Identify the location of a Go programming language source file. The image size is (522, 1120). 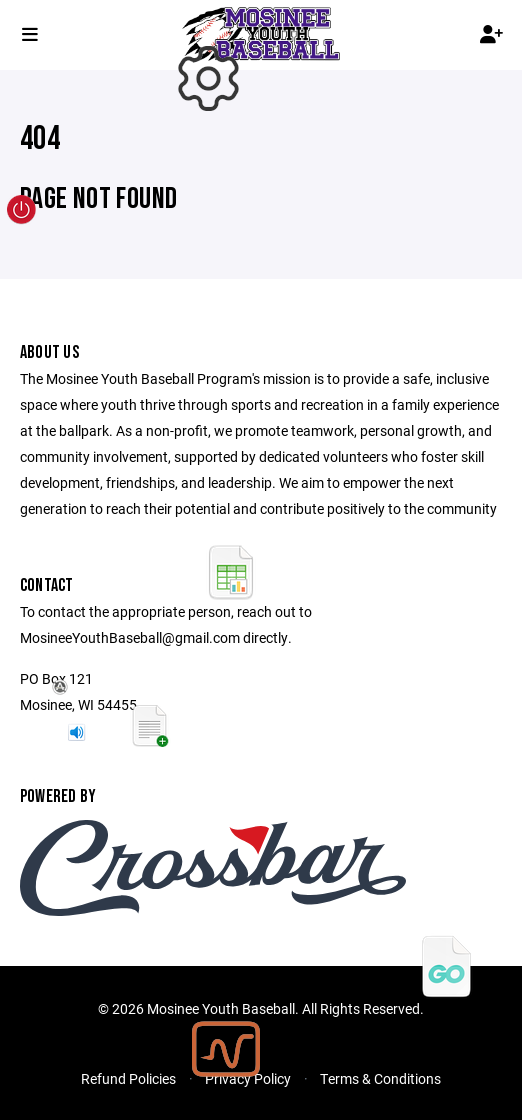
(446, 966).